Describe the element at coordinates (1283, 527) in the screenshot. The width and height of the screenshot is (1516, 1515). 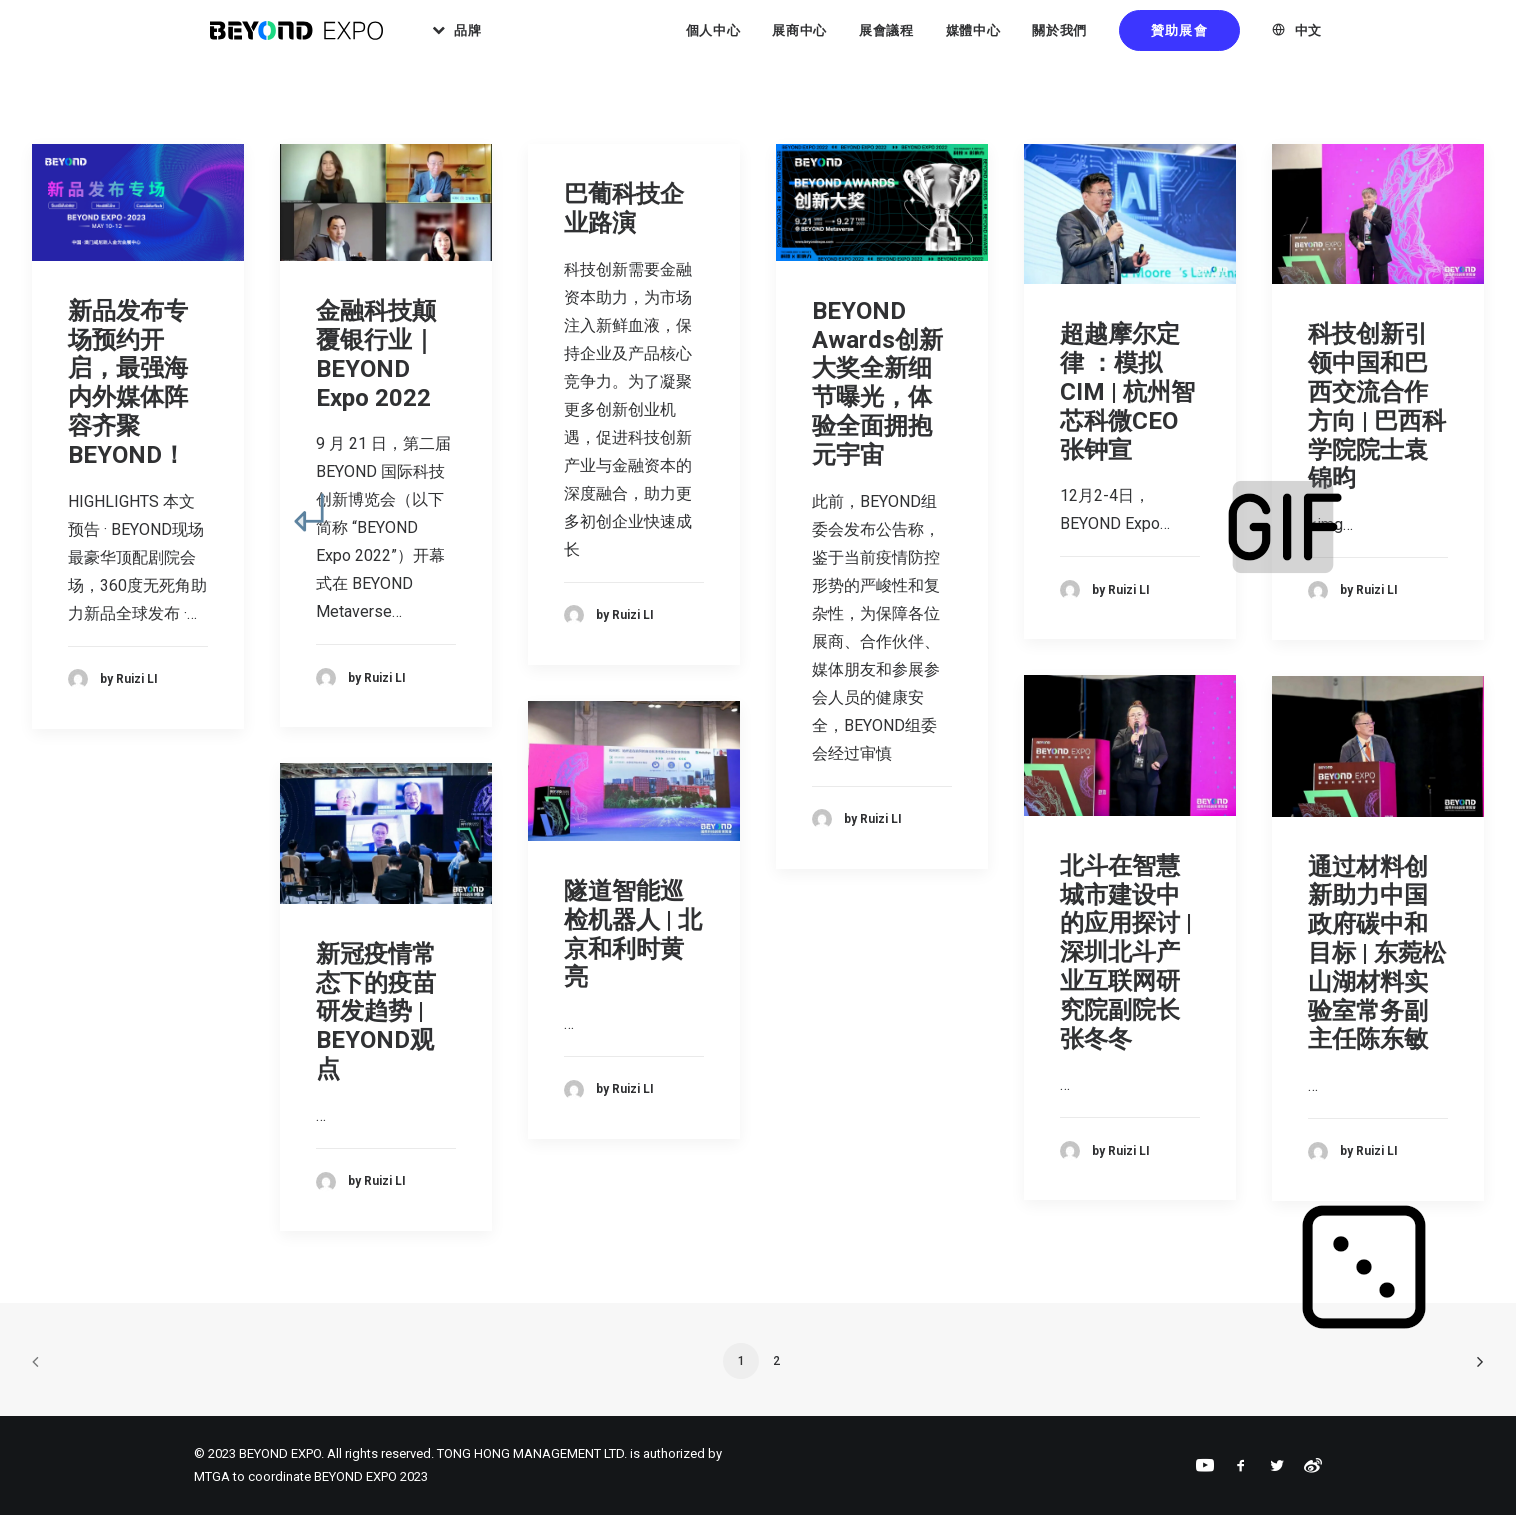
I see `insert a gif into your message` at that location.